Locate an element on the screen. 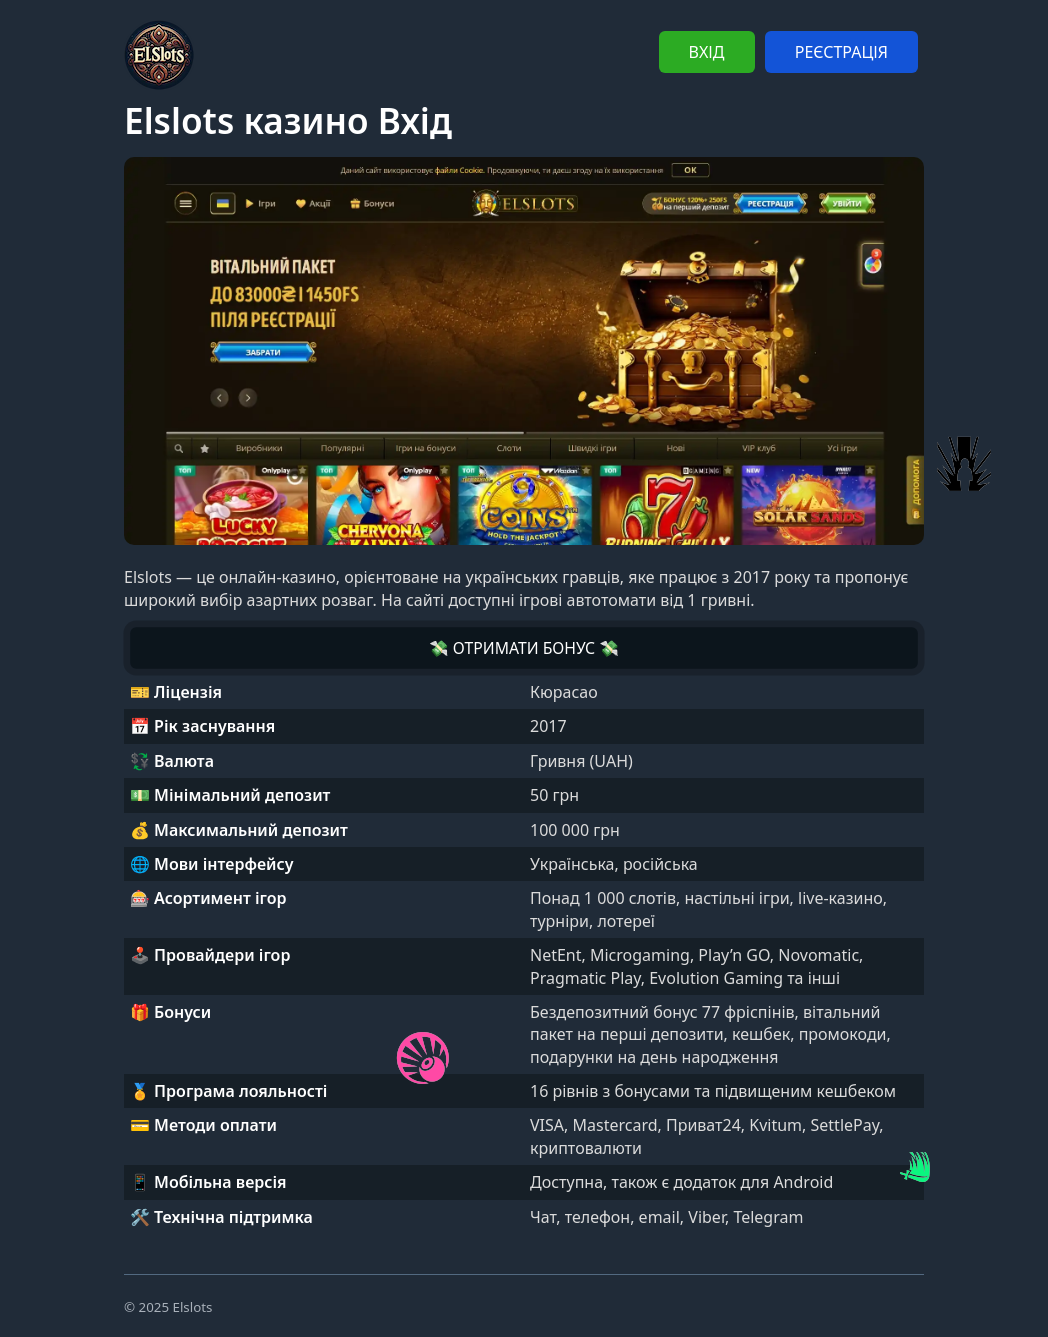 The image size is (1048, 1337). view surveillance or monitoring status is located at coordinates (423, 1058).